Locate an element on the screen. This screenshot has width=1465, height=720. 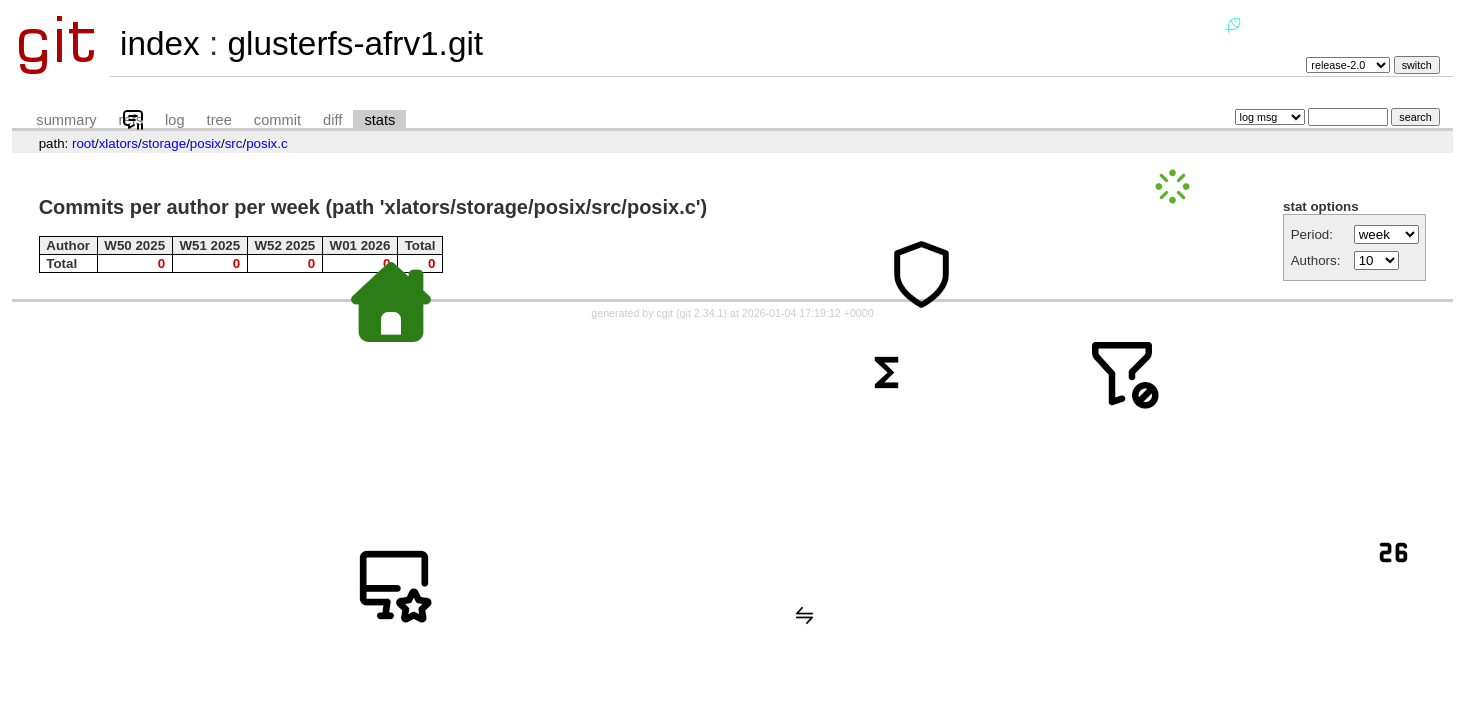
open steam gaming platform is located at coordinates (1172, 186).